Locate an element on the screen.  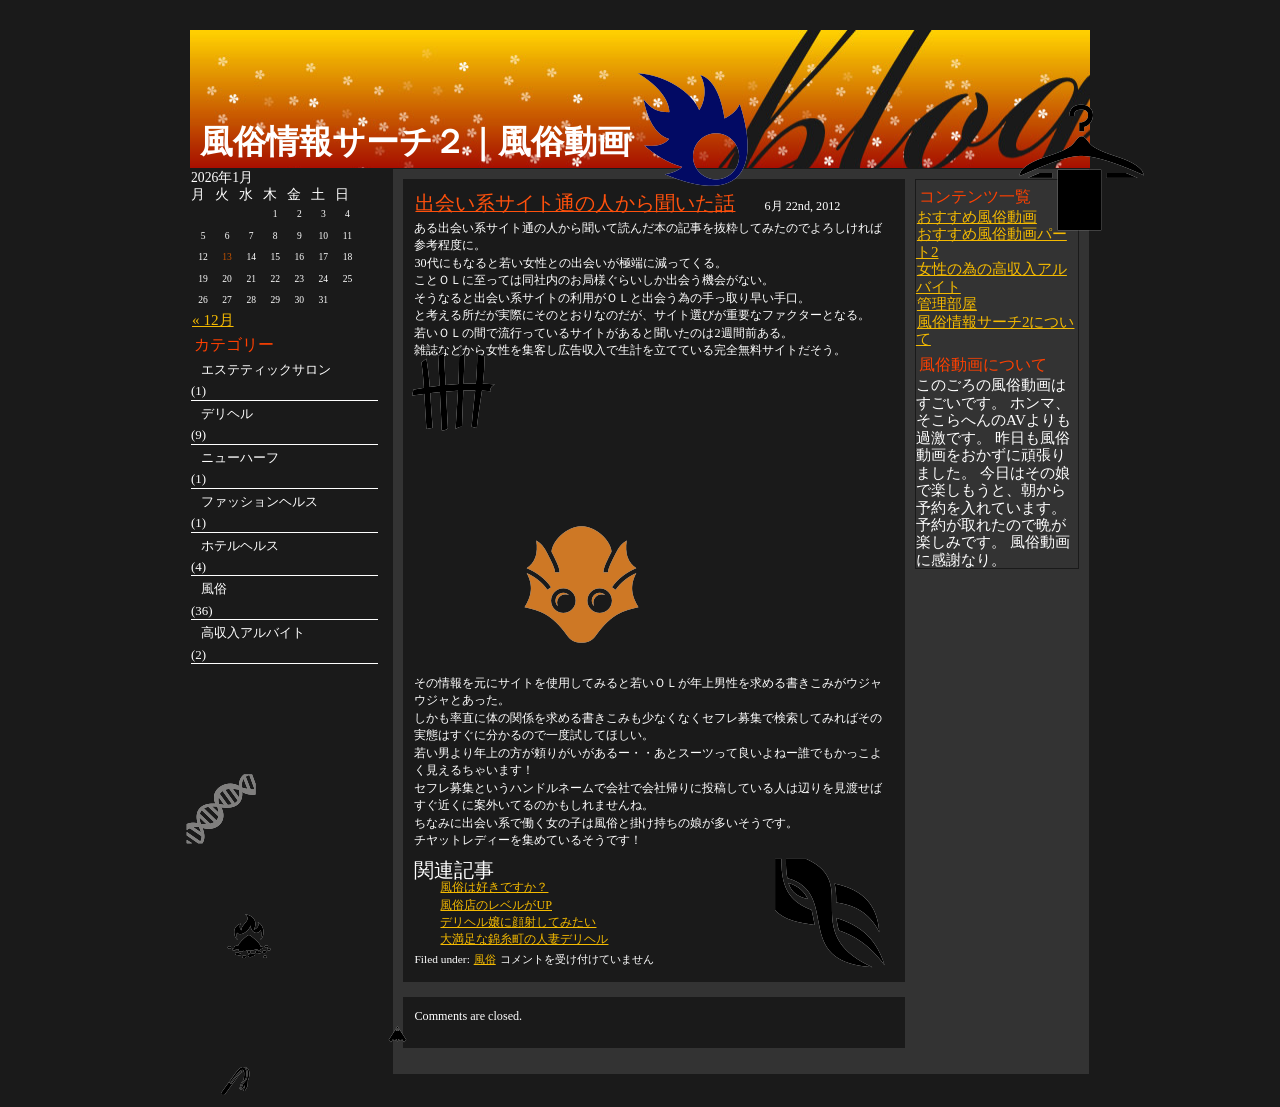
indicates a burning or fire effect status is located at coordinates (689, 126).